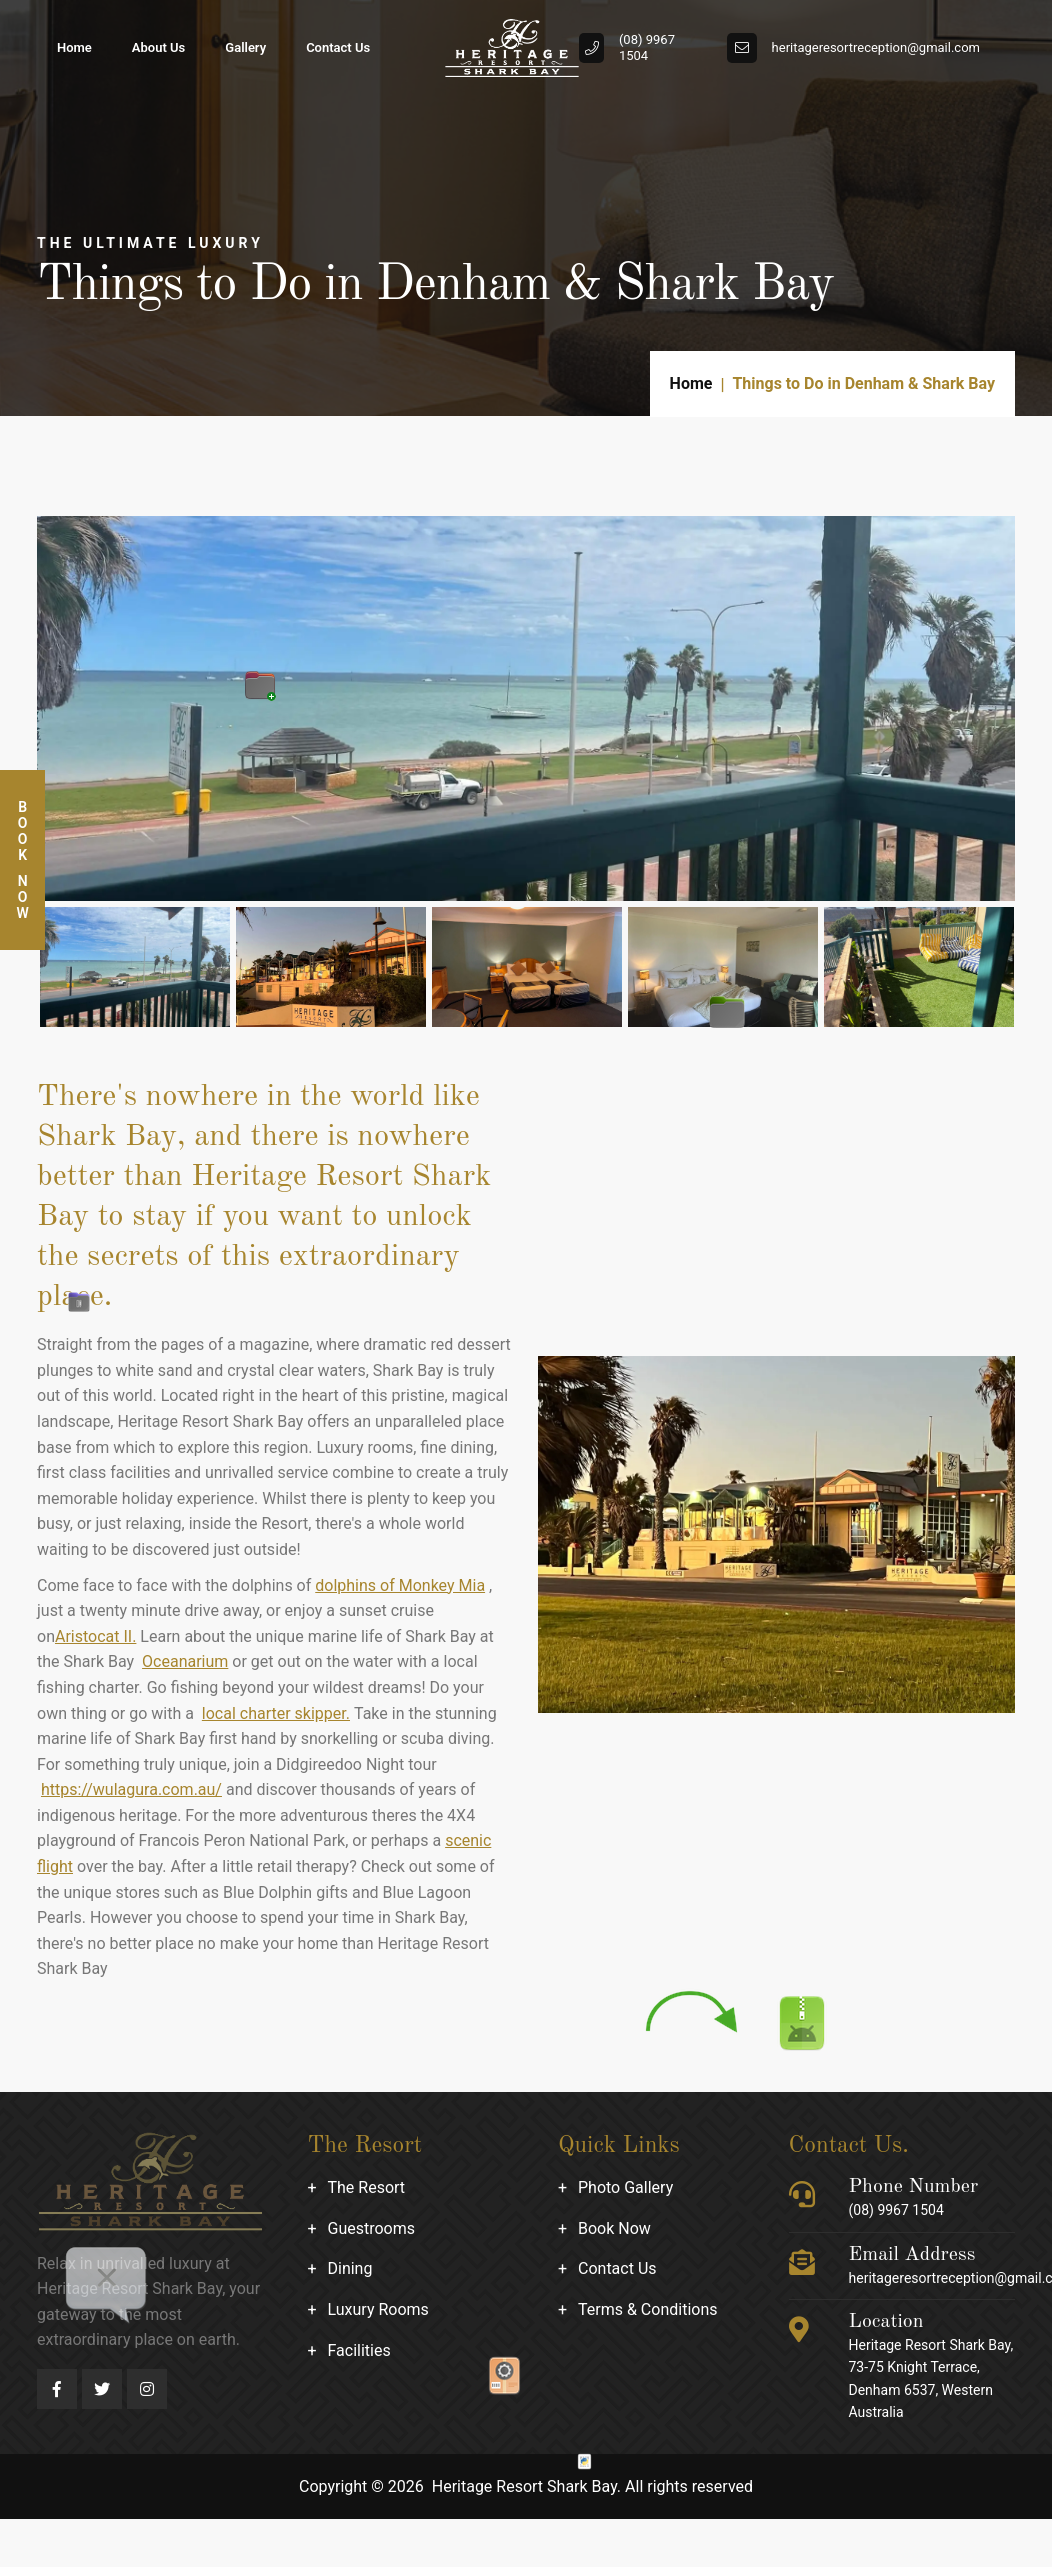 This screenshot has height=2567, width=1052. Describe the element at coordinates (727, 1012) in the screenshot. I see `open folder to view contents` at that location.